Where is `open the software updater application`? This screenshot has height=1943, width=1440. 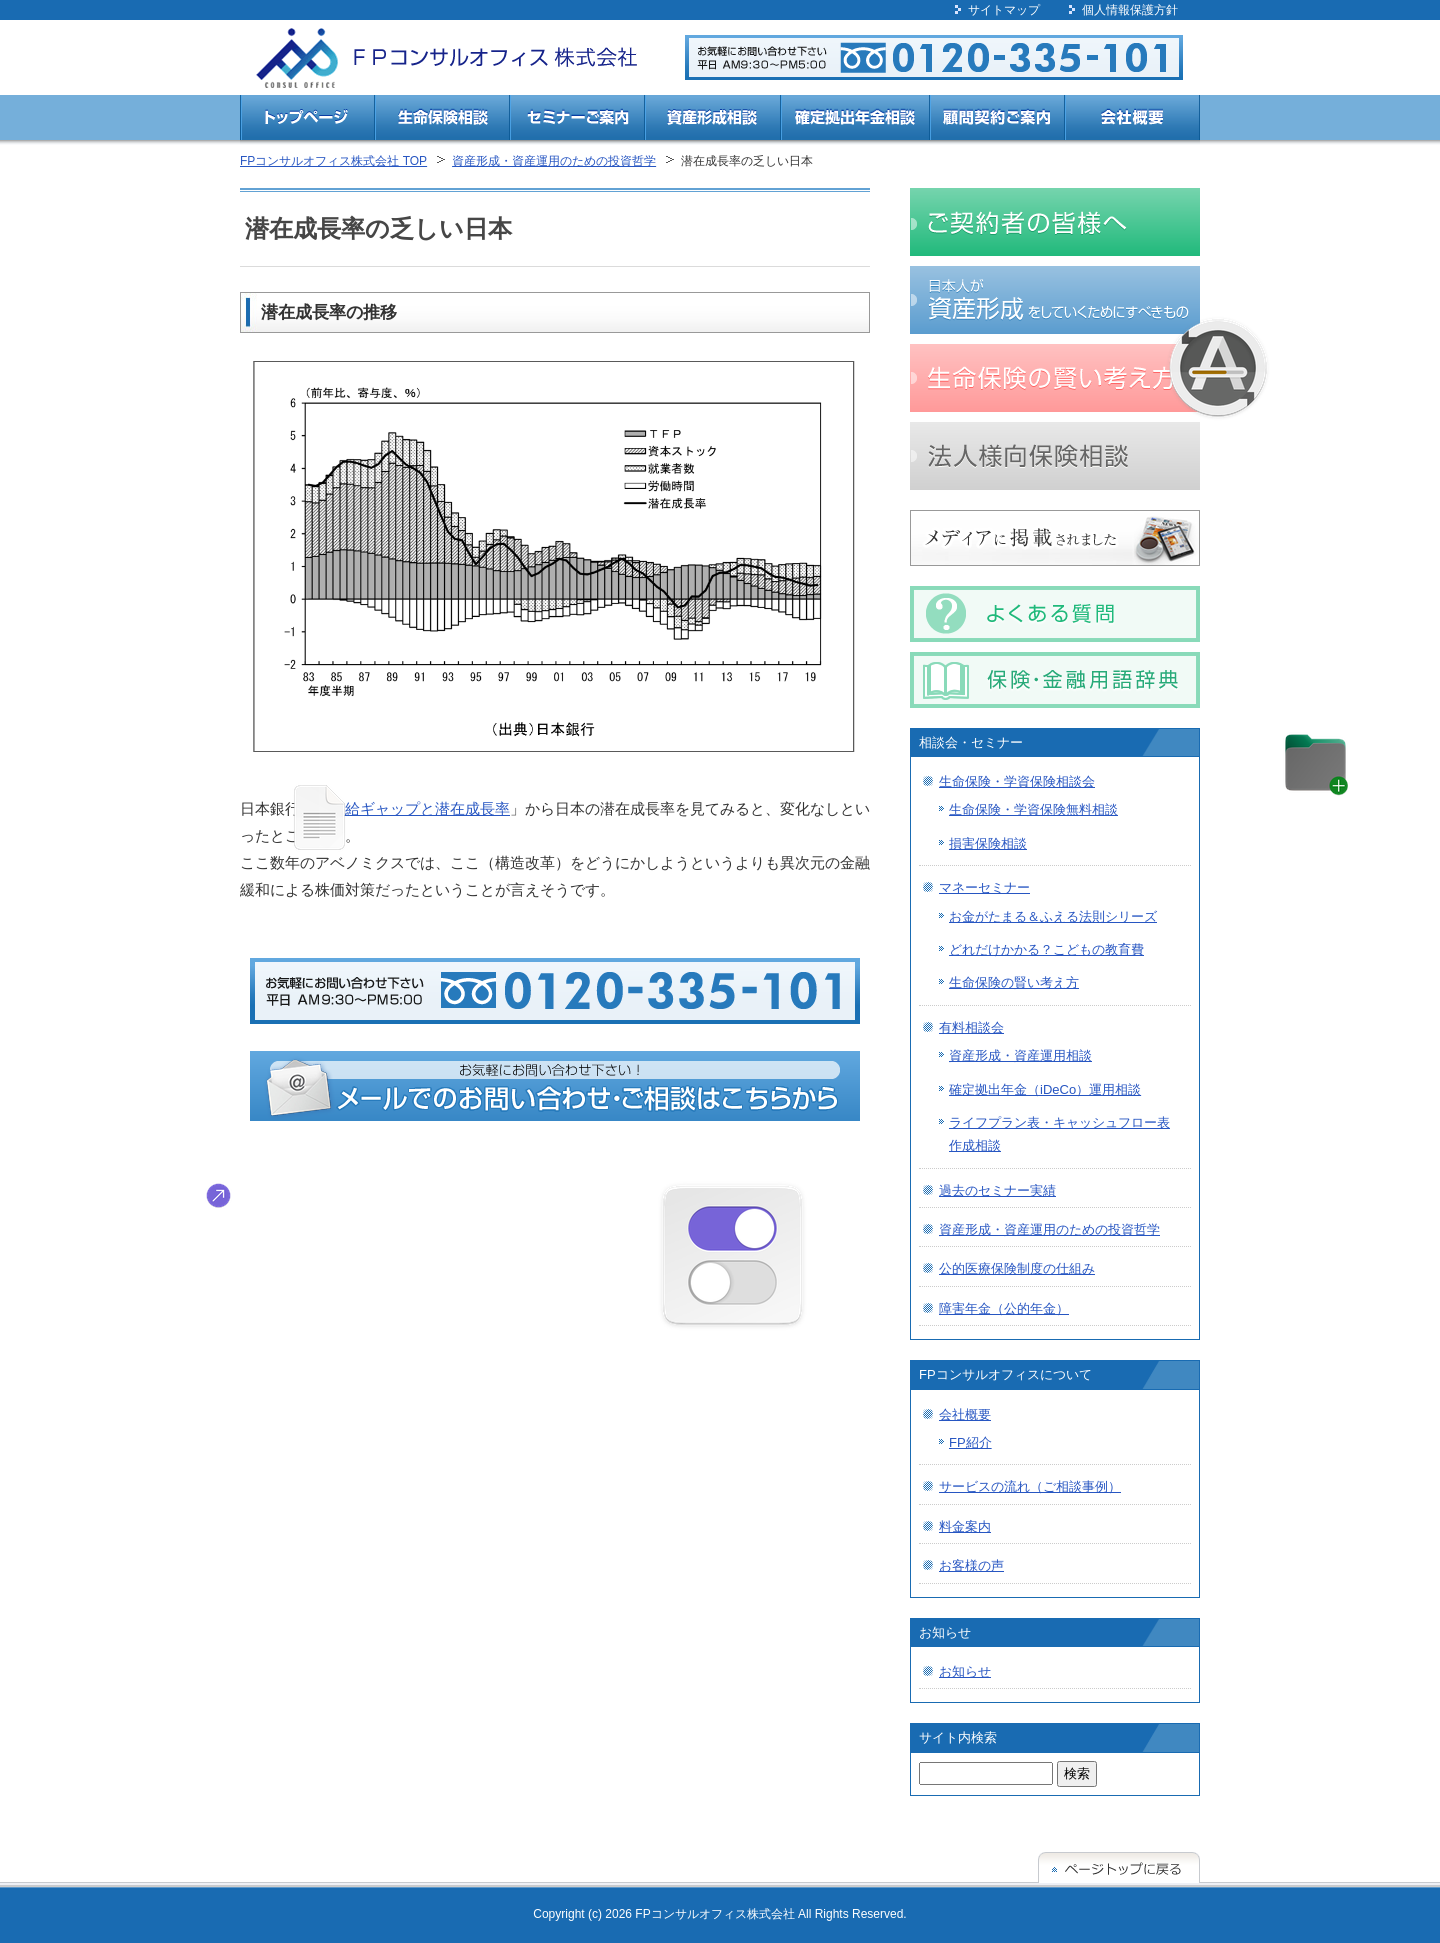
open the software updater application is located at coordinates (1218, 368).